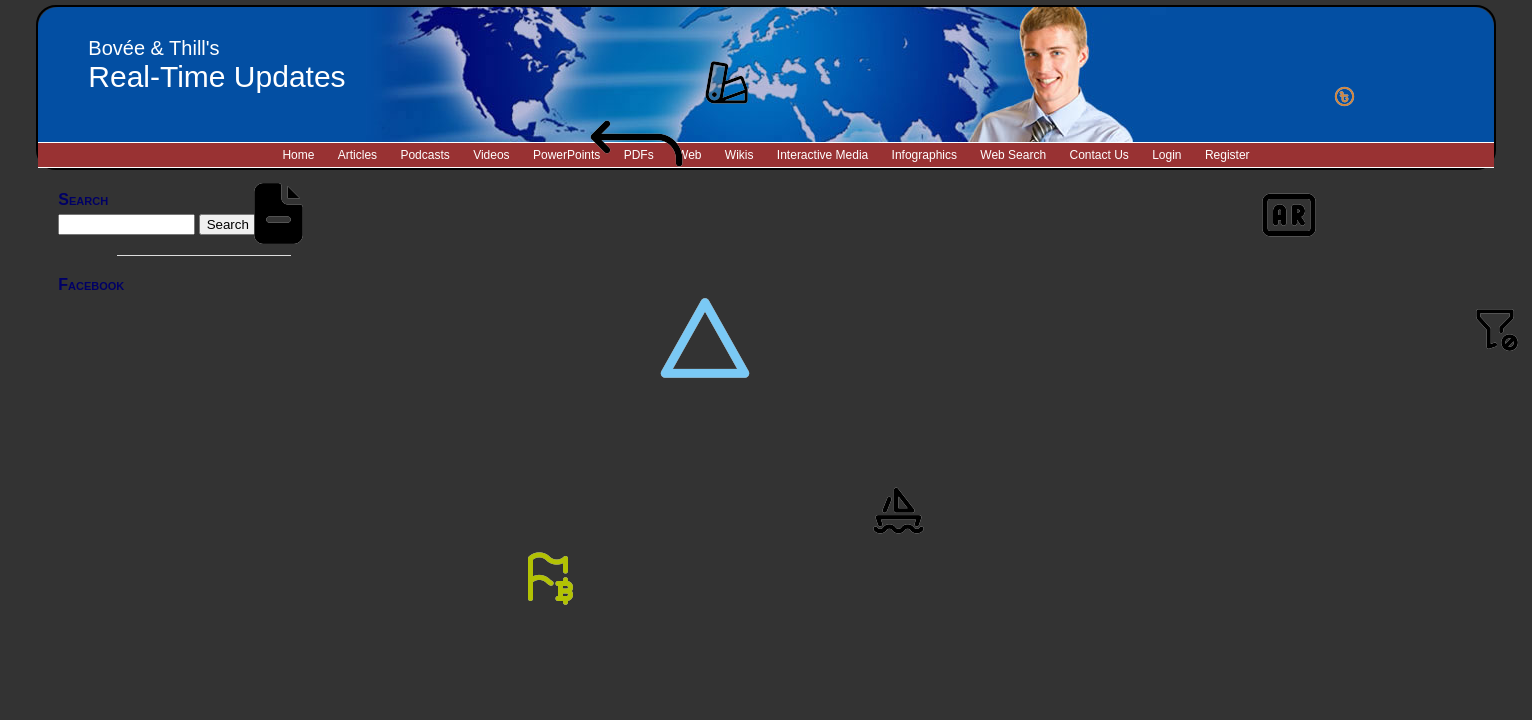  Describe the element at coordinates (548, 576) in the screenshot. I see `flag or mark a bitcoin transaction` at that location.